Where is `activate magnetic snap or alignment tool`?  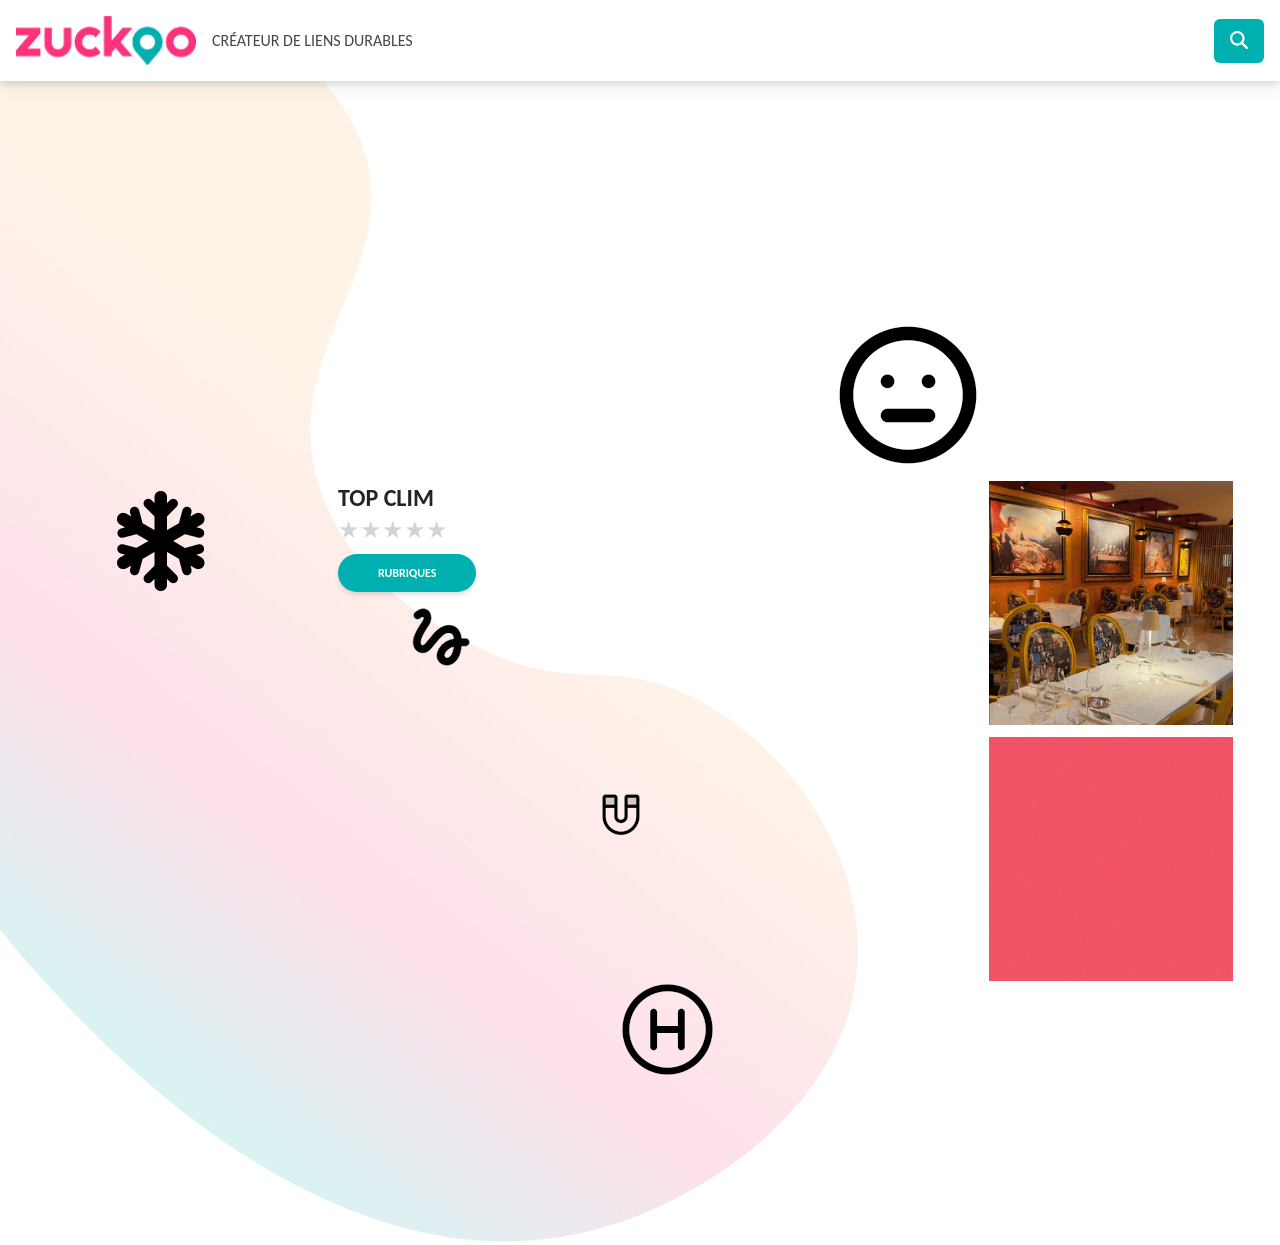
activate magnetic snap or alignment tool is located at coordinates (621, 813).